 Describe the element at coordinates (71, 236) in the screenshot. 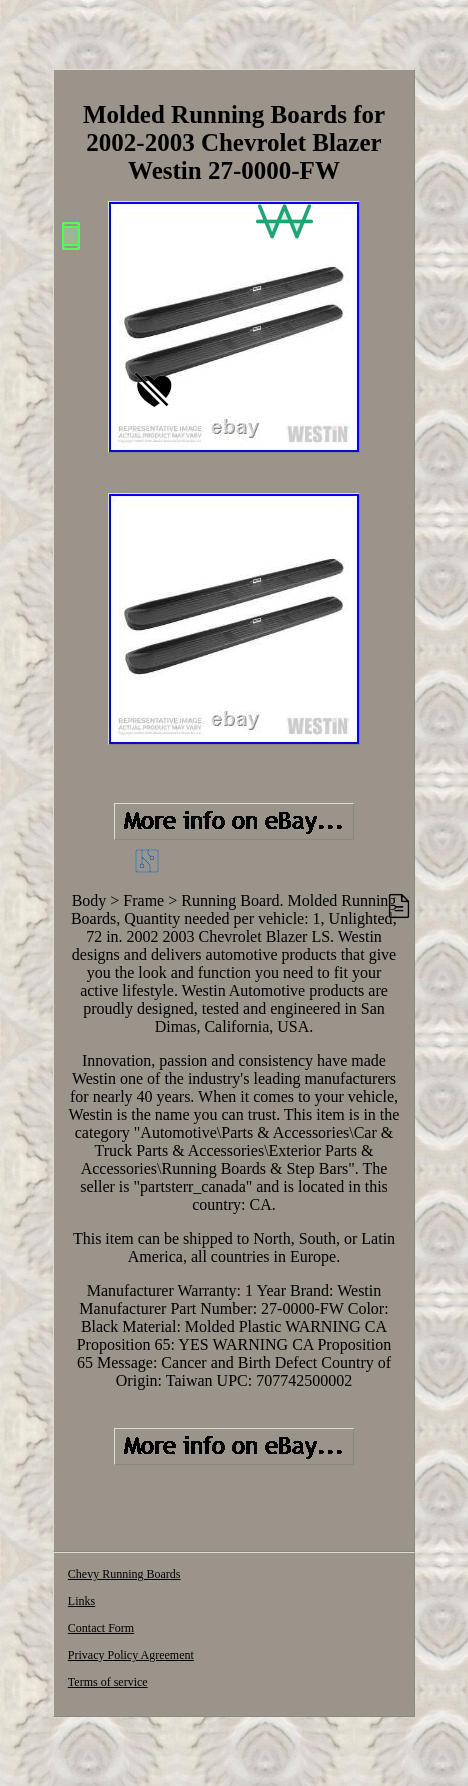

I see `switch to mobile view` at that location.